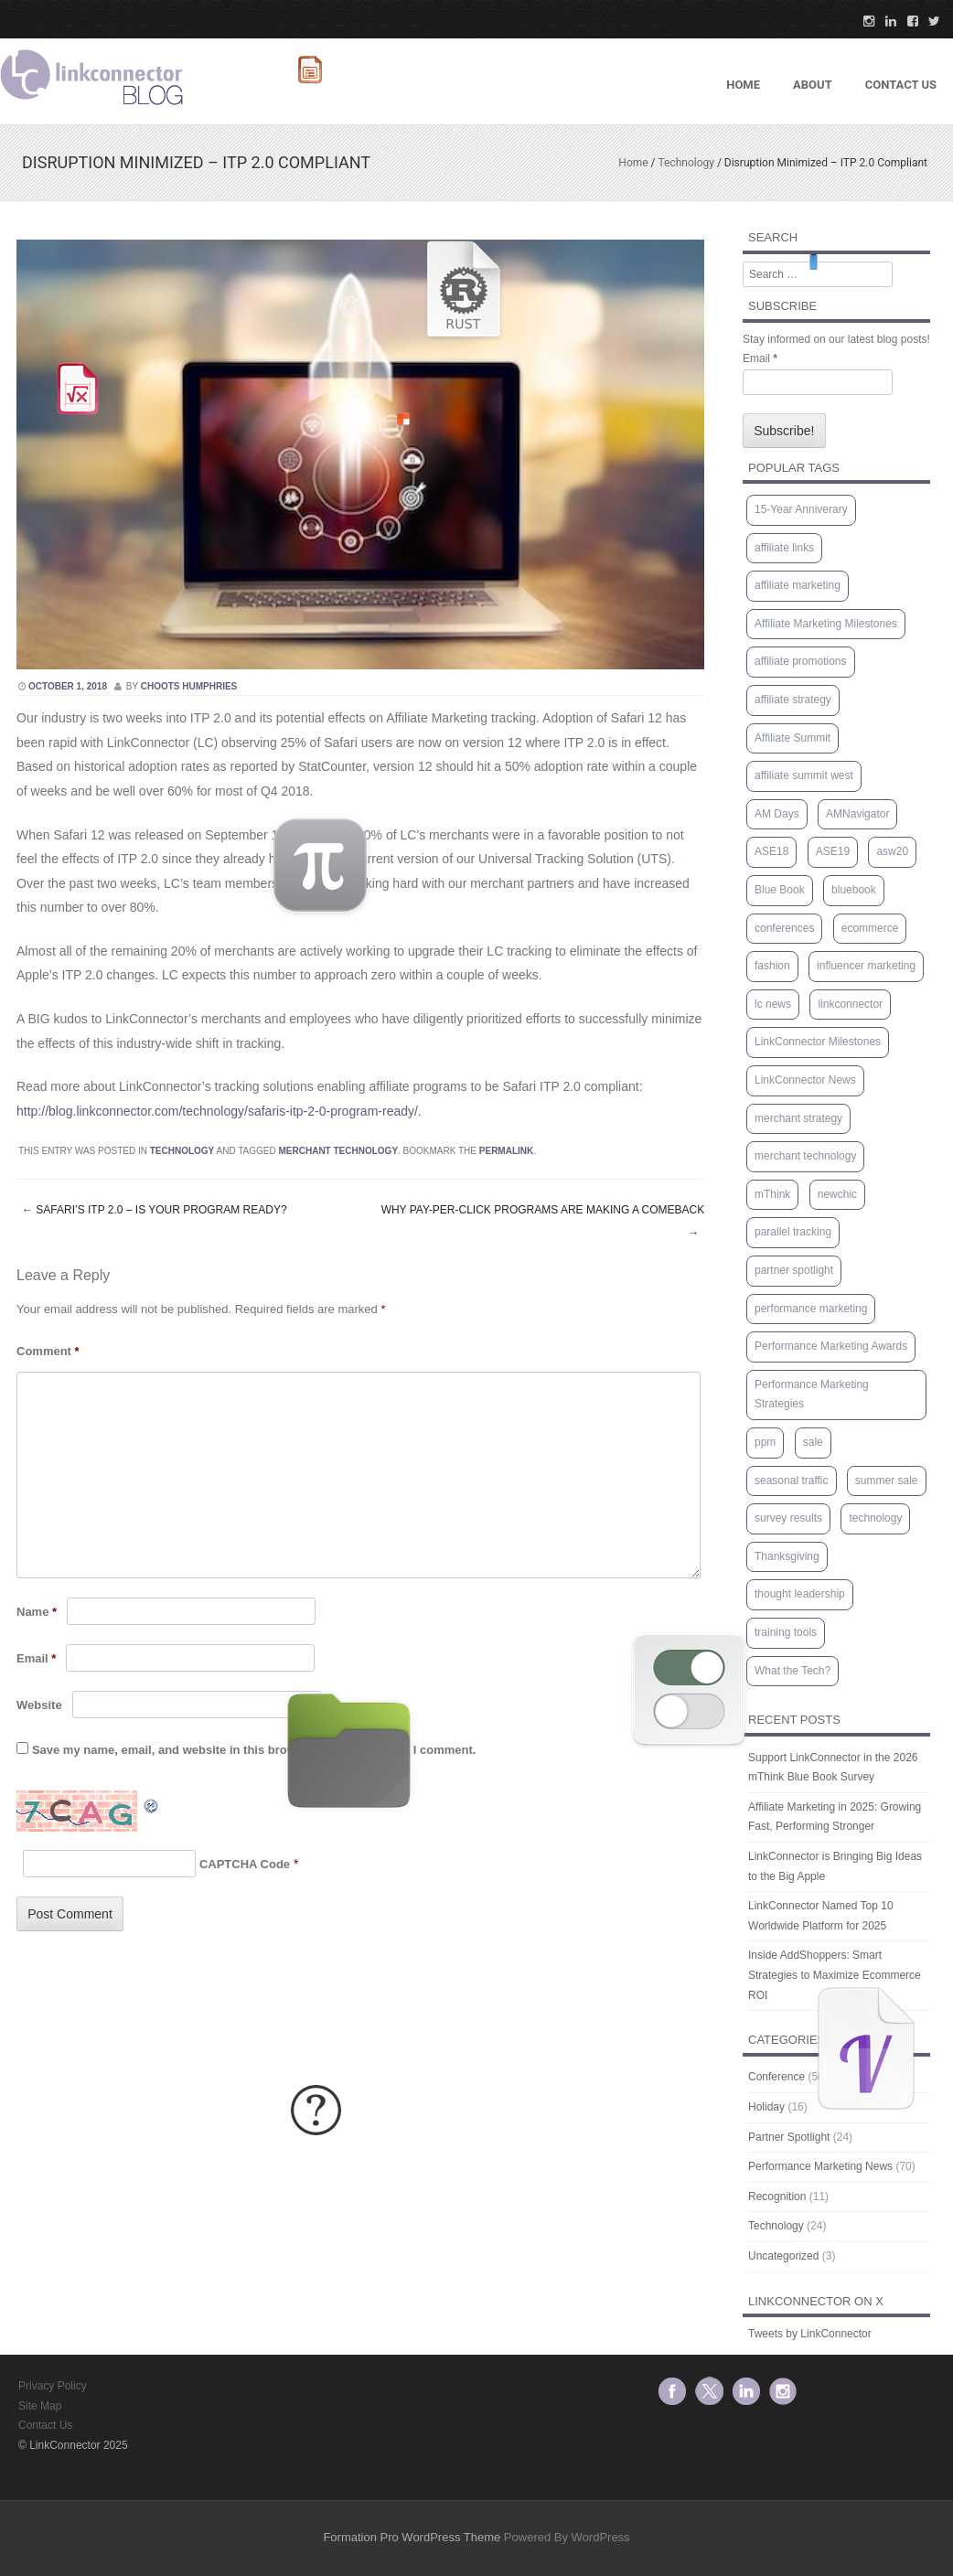  I want to click on access help or support documentation, so click(316, 2110).